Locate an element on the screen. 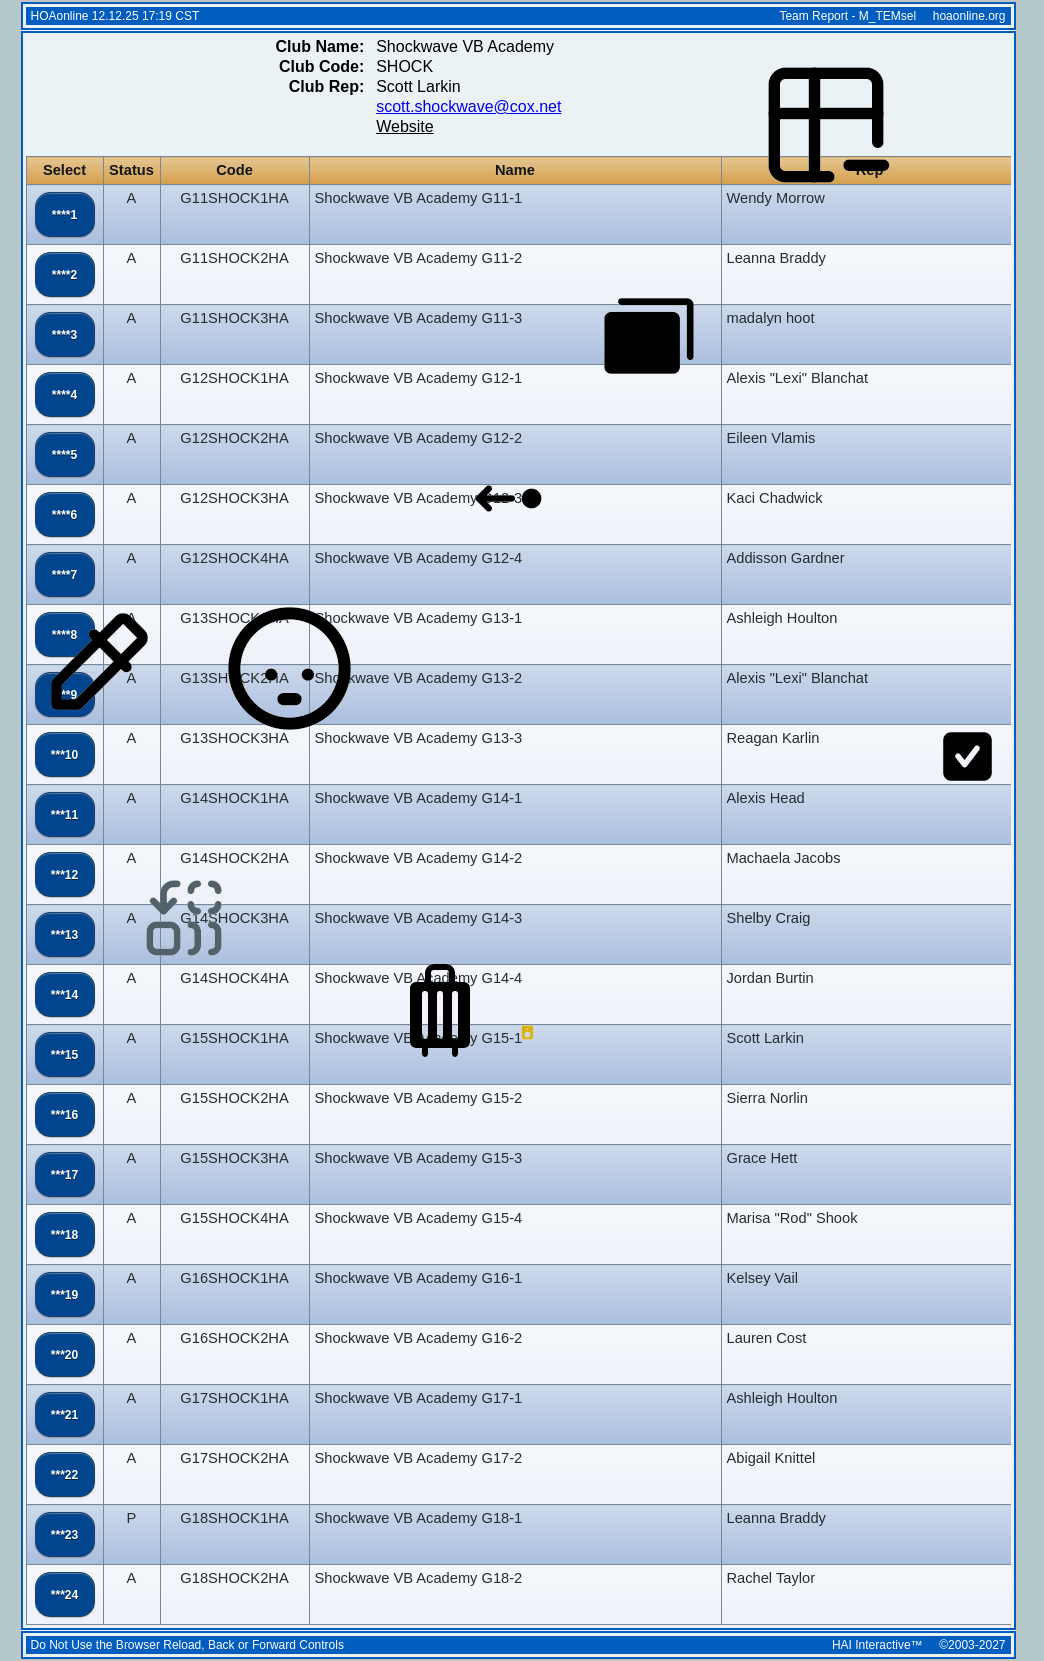 This screenshot has height=1661, width=1044. access travel or trip planning features is located at coordinates (440, 1012).